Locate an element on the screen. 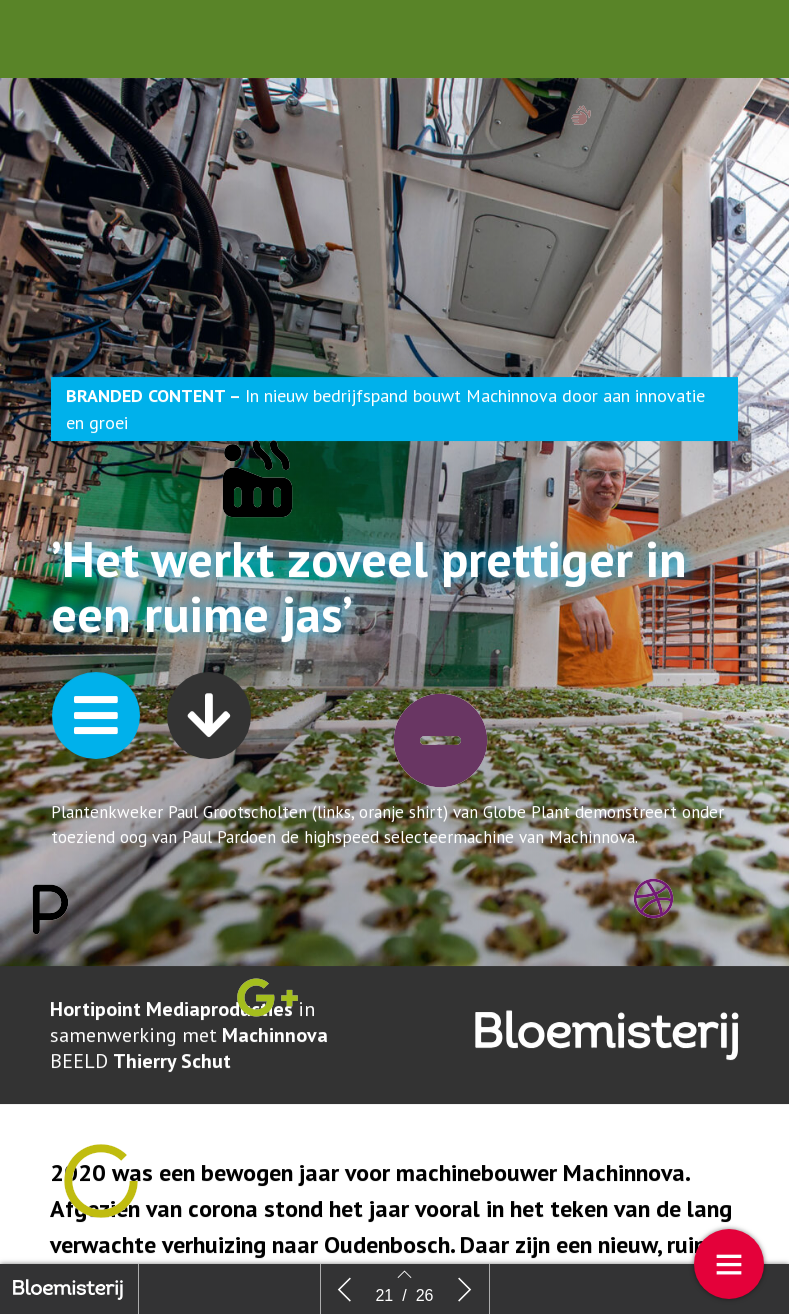 The width and height of the screenshot is (789, 1314). dribbble logo is located at coordinates (653, 898).